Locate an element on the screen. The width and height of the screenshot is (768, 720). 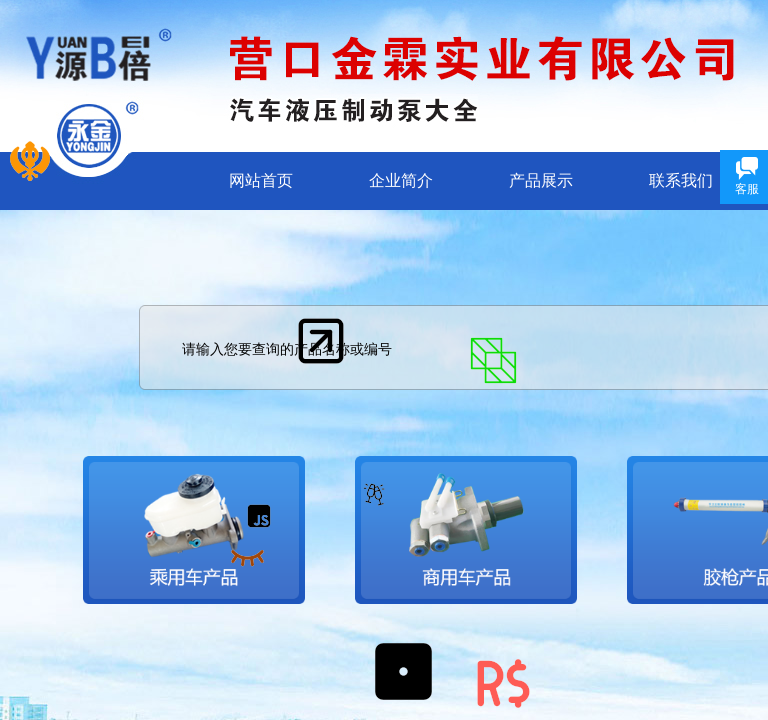
exclude overlapping areas in shape editing is located at coordinates (493, 360).